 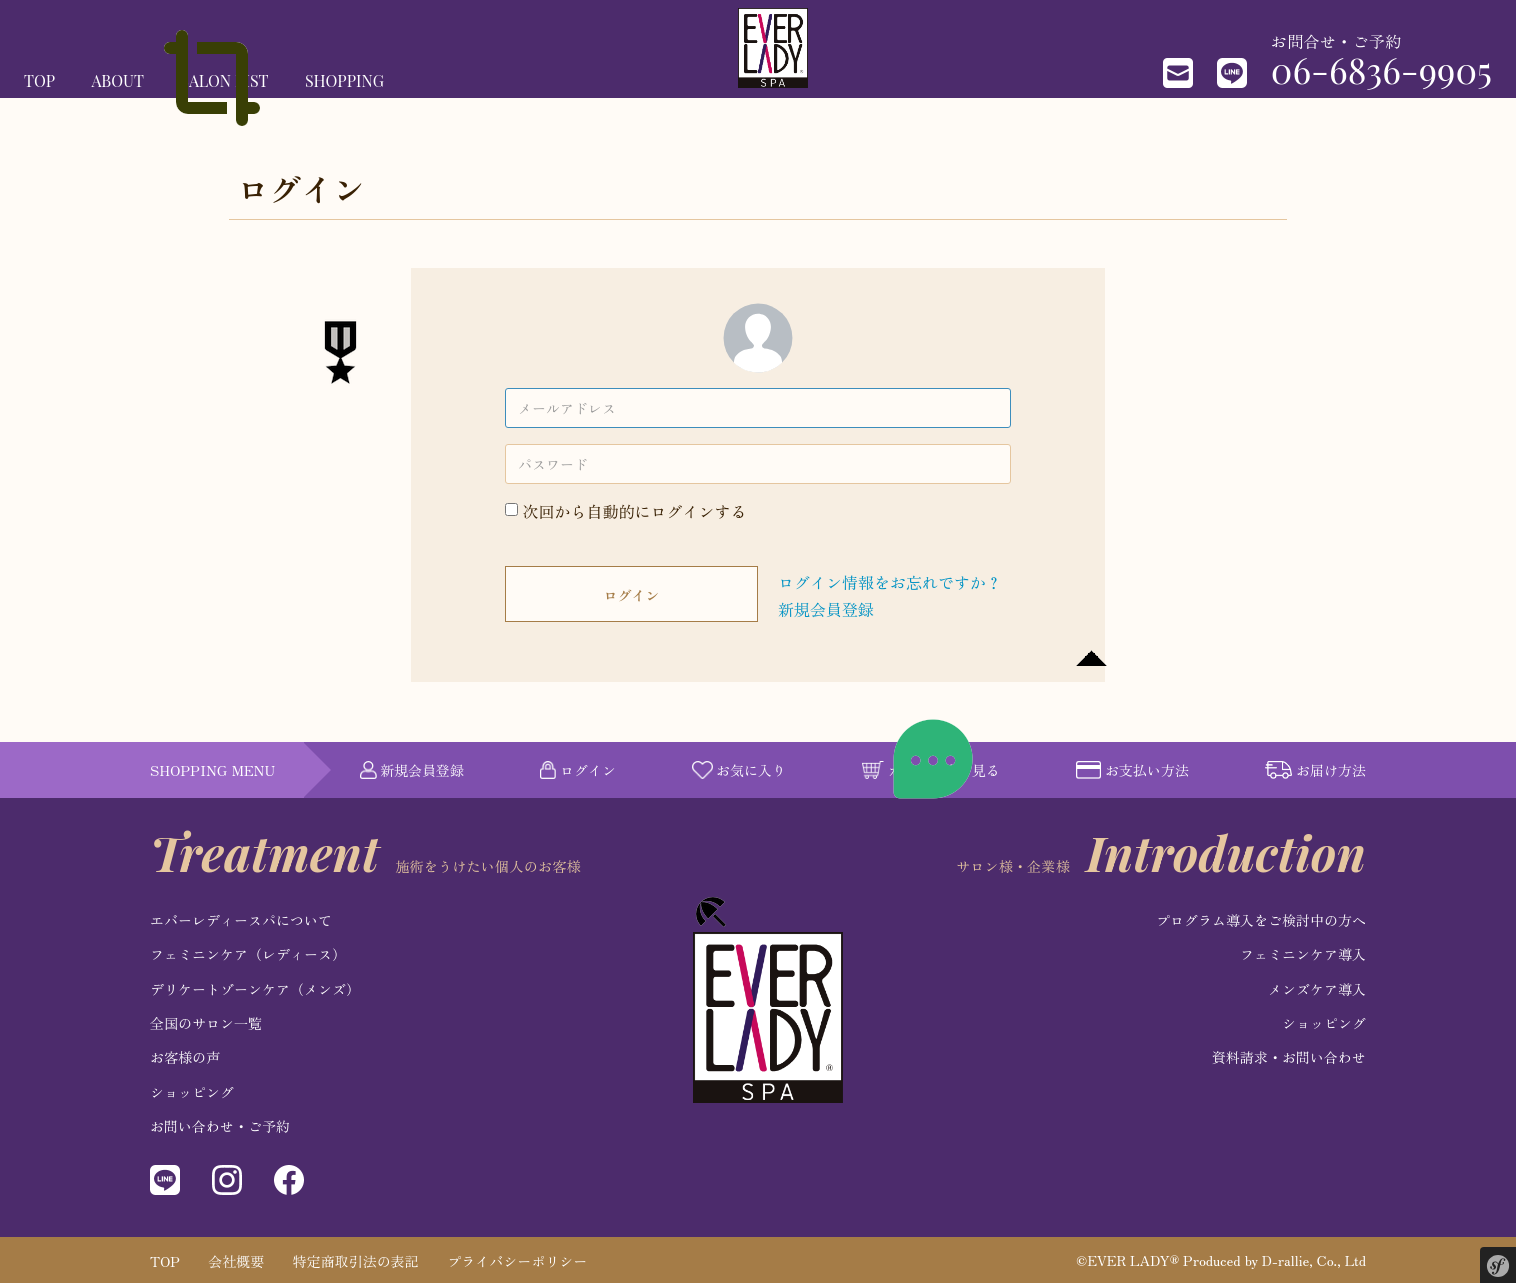 I want to click on expand or collapse a dropdown menu upward, so click(x=1091, y=659).